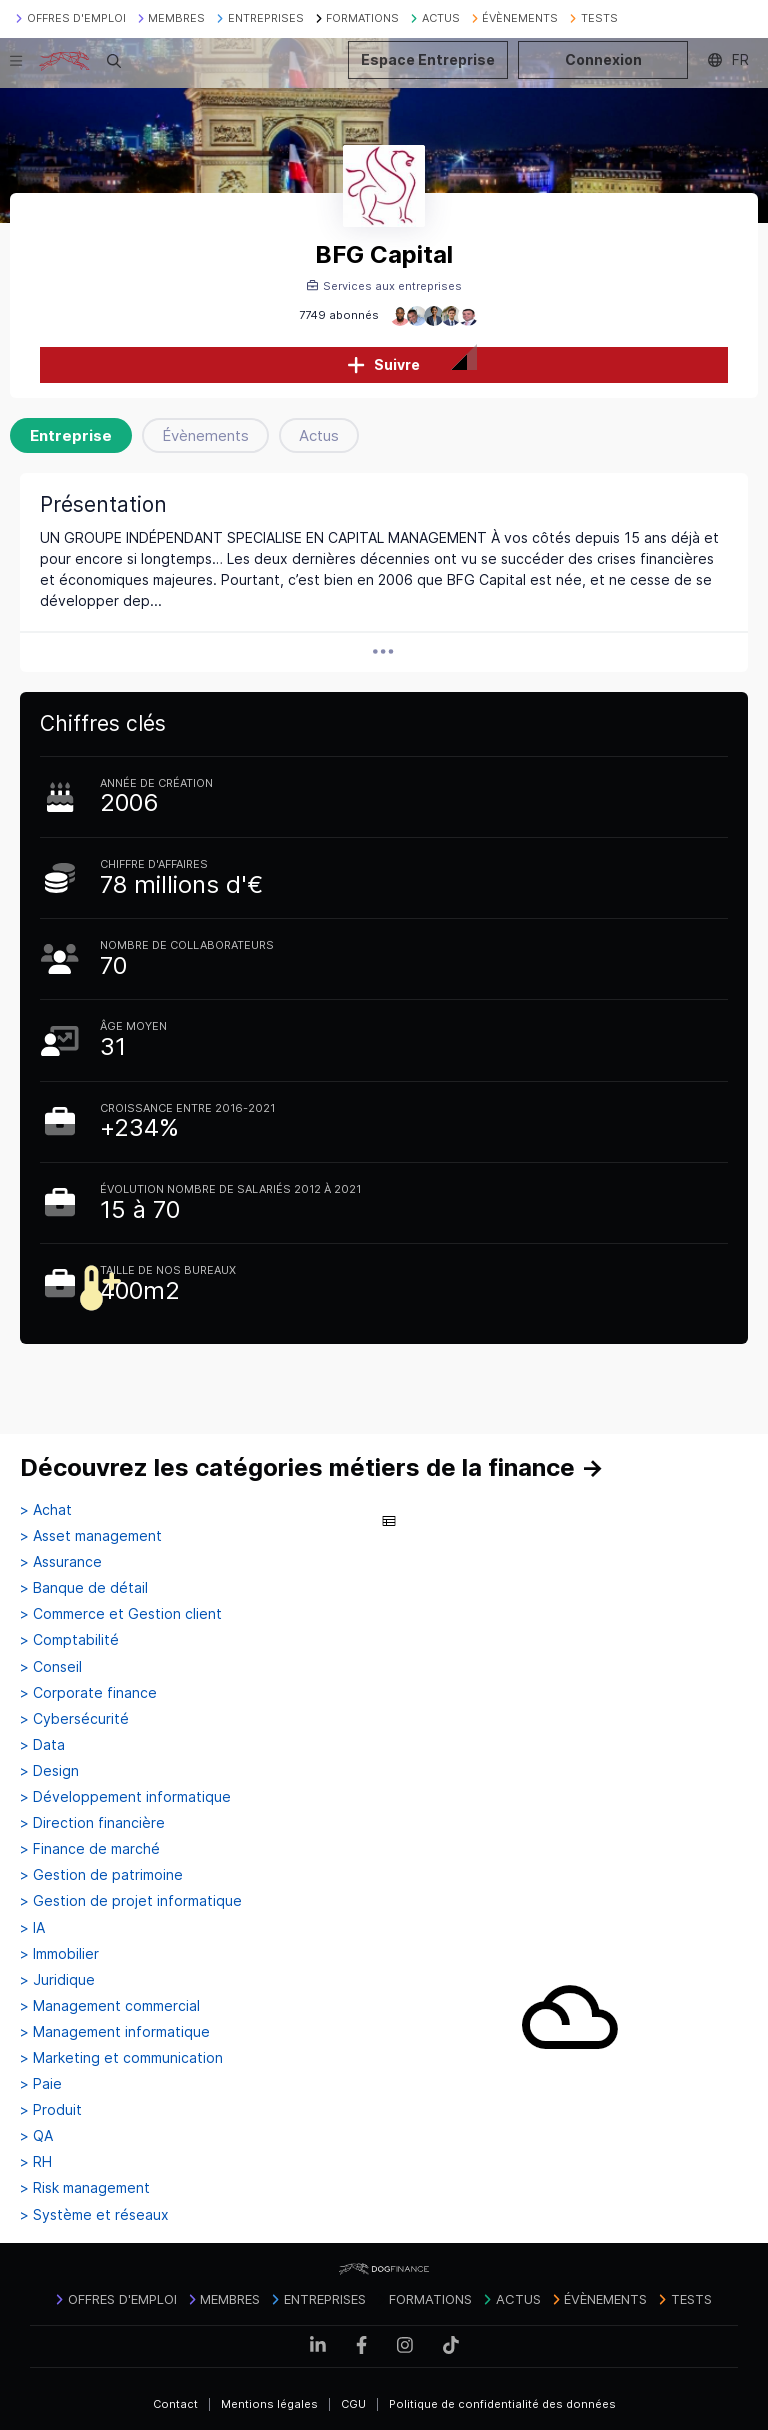 The height and width of the screenshot is (2430, 768). I want to click on view cloud storage, so click(570, 2017).